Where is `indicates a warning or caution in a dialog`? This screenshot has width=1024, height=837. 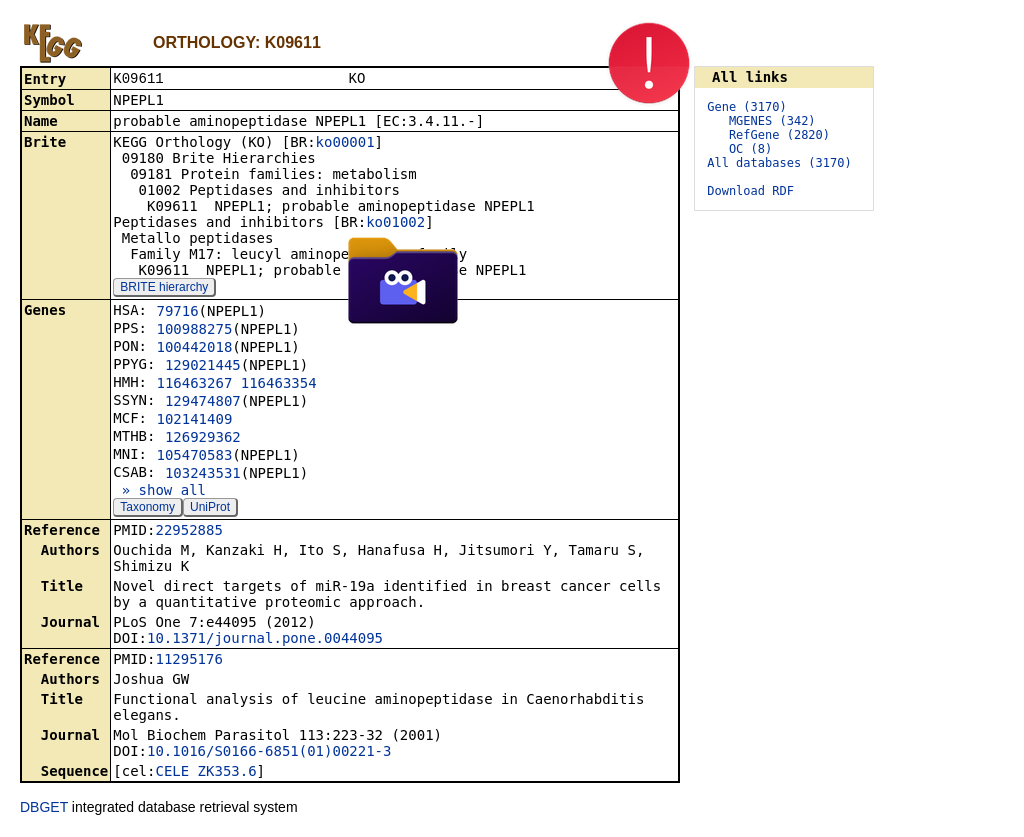 indicates a warning or caution in a dialog is located at coordinates (649, 63).